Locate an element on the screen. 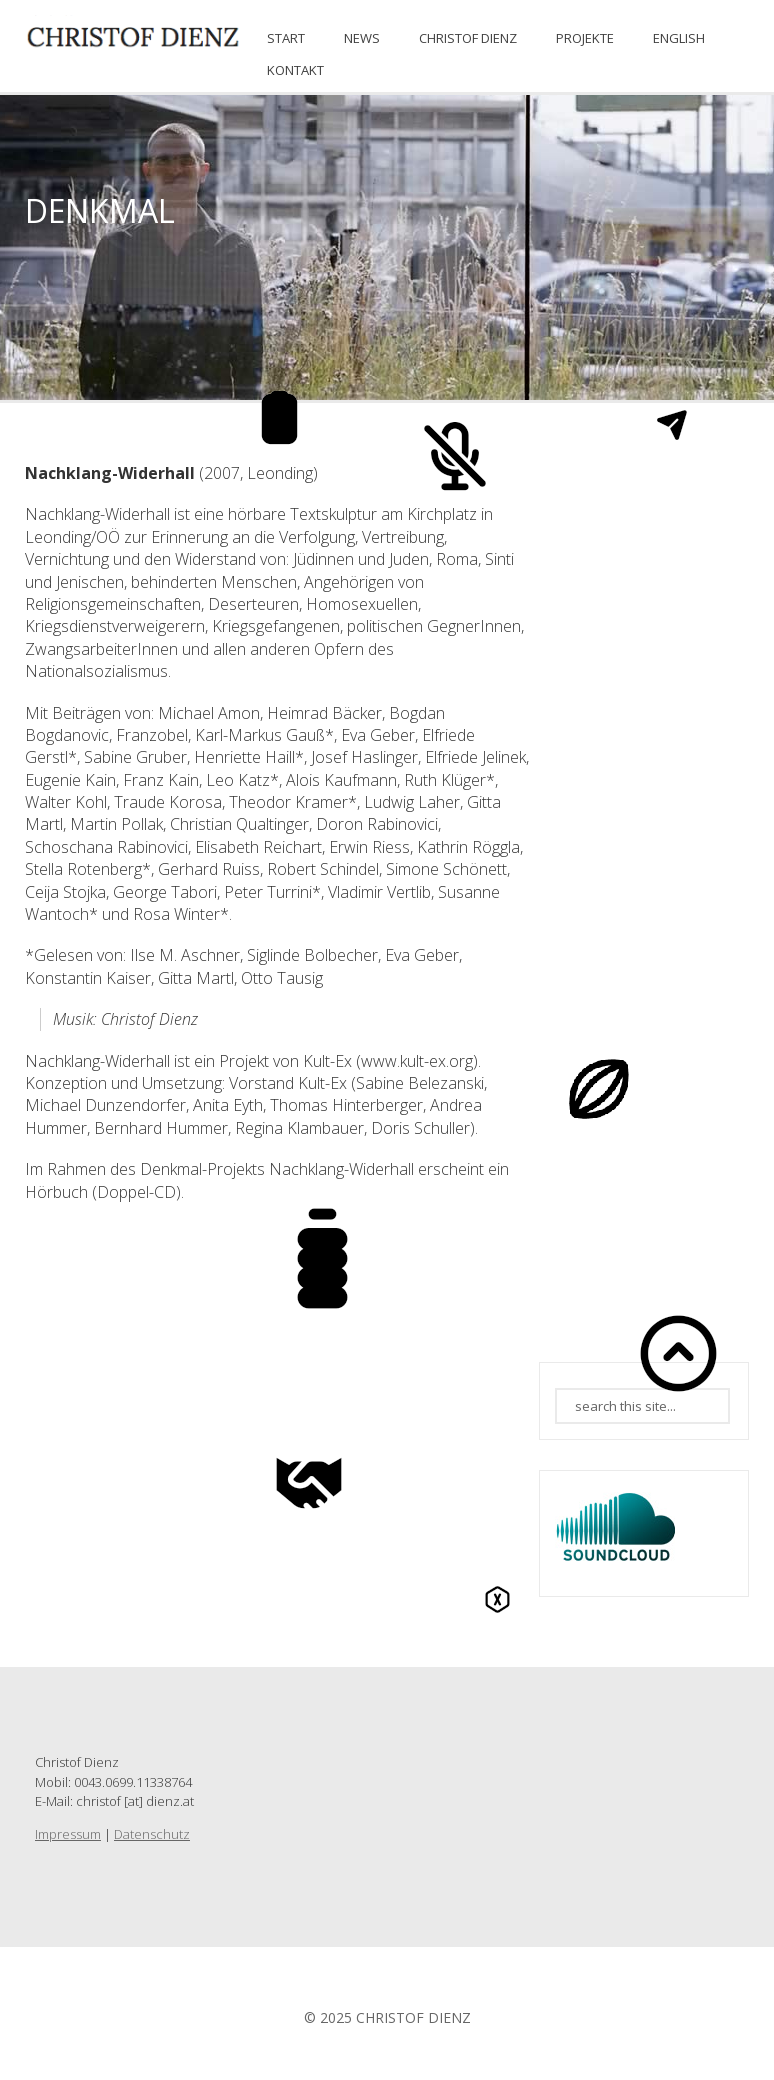  confirm a partnership or agreement is located at coordinates (309, 1483).